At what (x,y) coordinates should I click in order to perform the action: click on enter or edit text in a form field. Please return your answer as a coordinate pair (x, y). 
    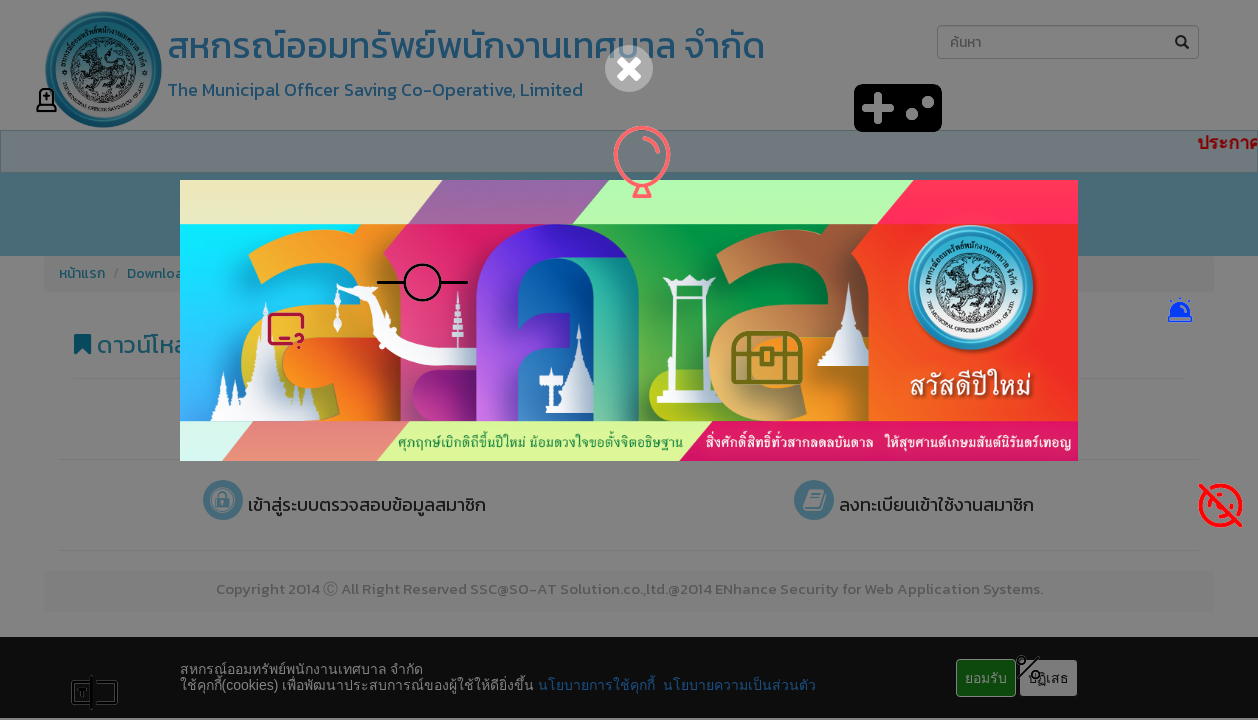
    Looking at the image, I should click on (94, 692).